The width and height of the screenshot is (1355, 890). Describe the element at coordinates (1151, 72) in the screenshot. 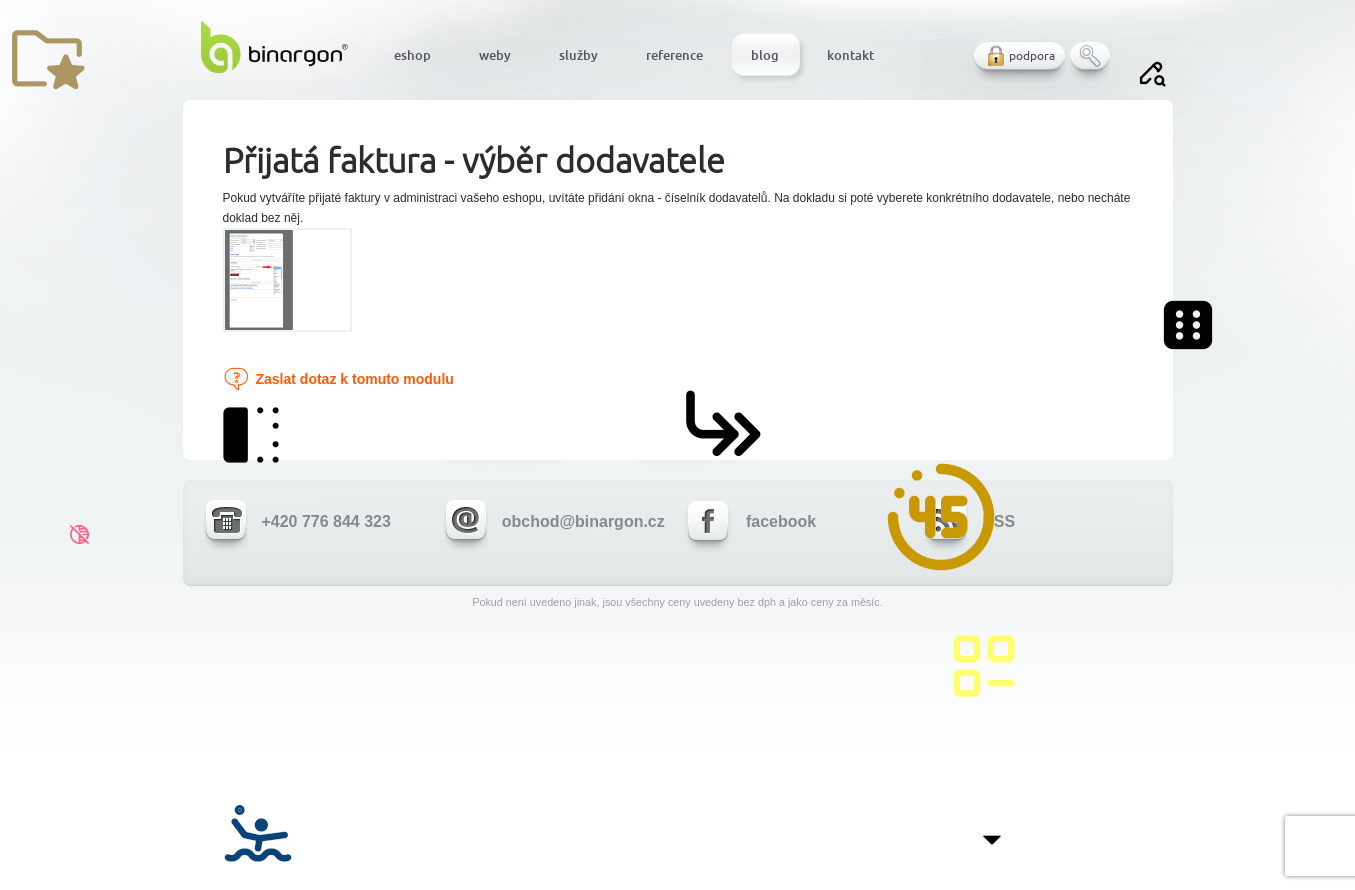

I see `search through edits or revisions` at that location.